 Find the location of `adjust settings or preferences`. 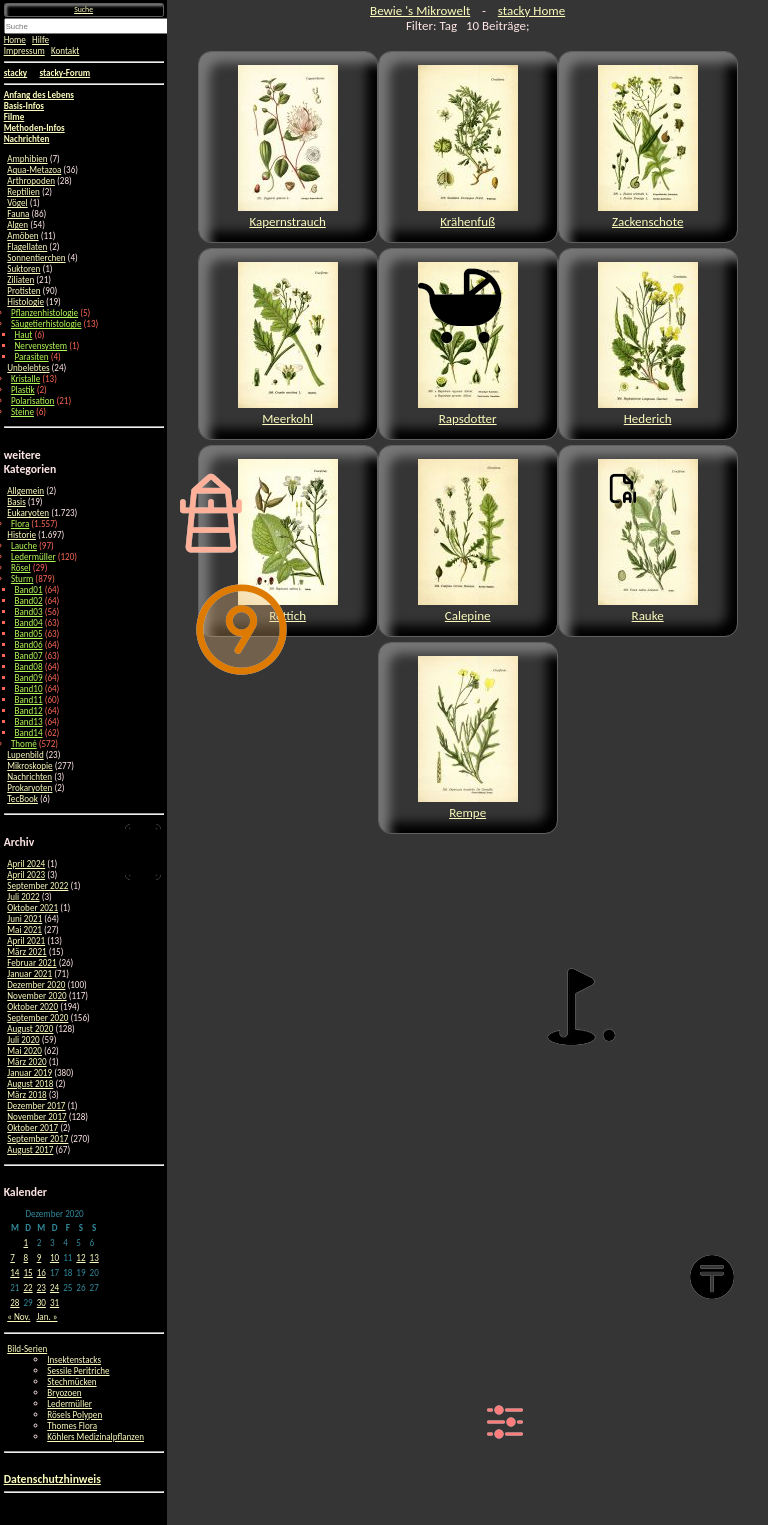

adjust settings or preferences is located at coordinates (505, 1422).